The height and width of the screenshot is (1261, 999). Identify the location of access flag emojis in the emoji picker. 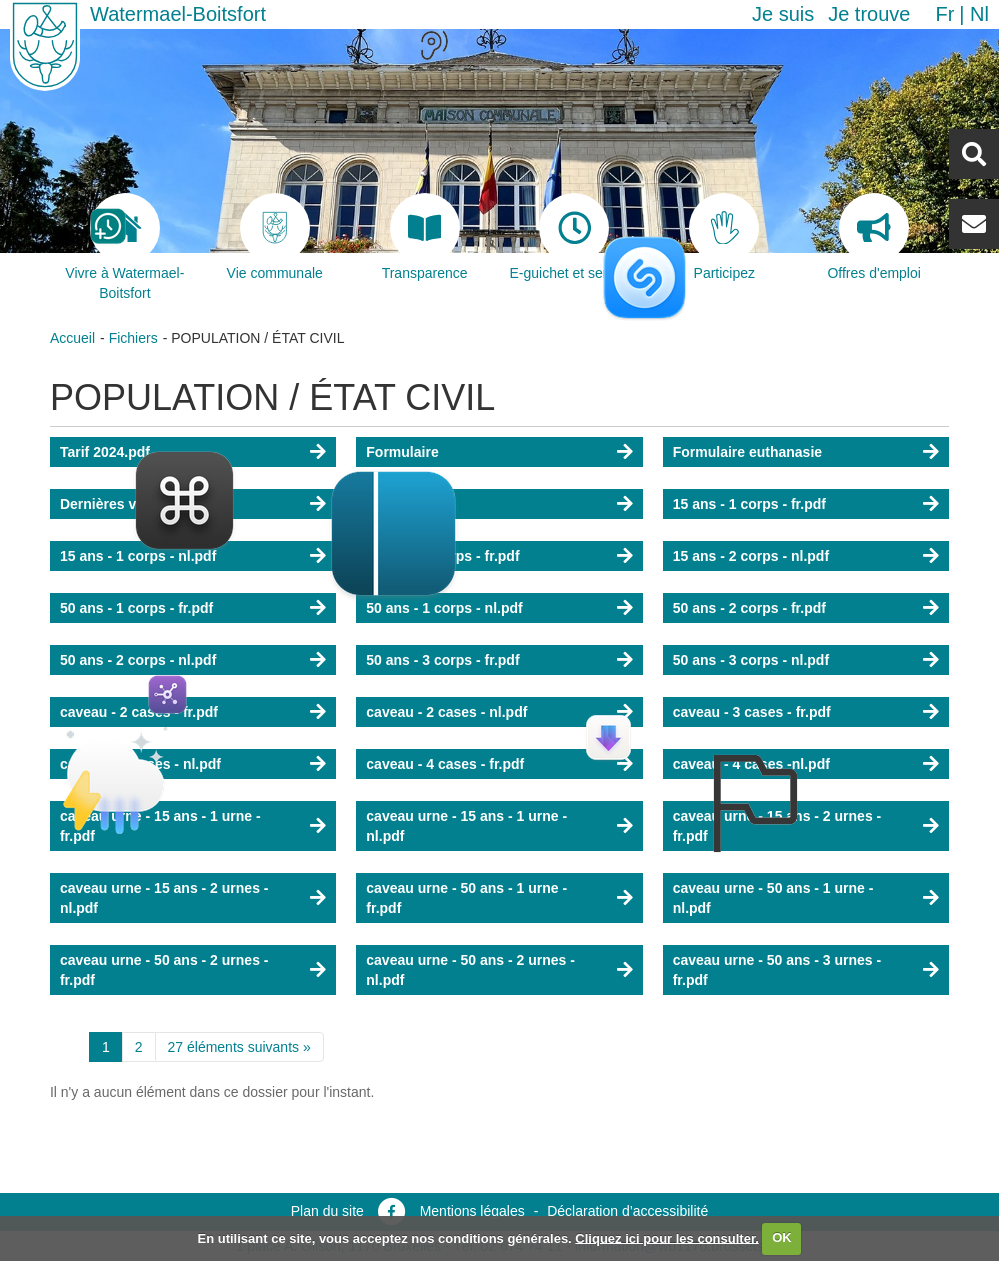
(755, 803).